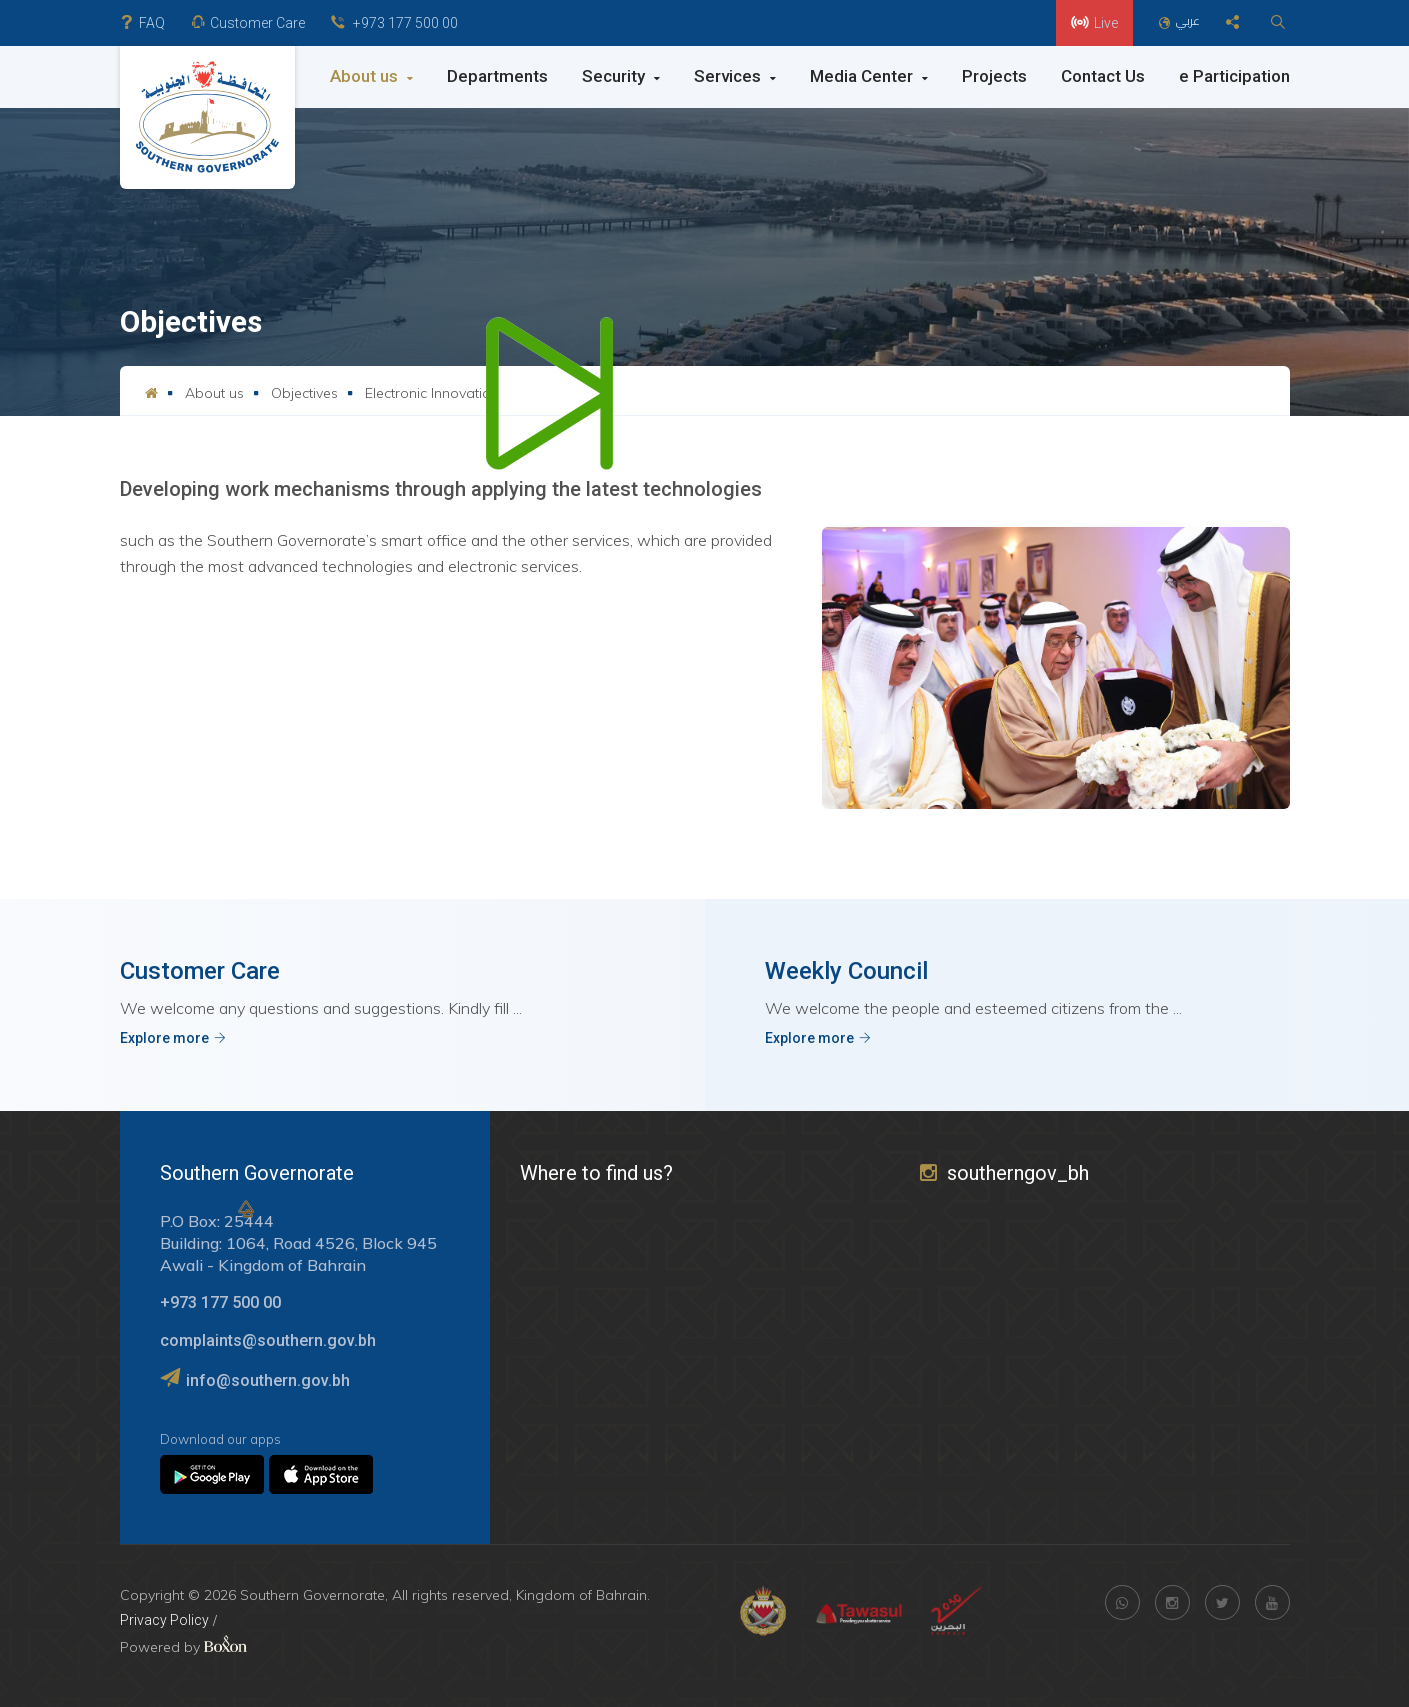 This screenshot has height=1707, width=1409. What do you see at coordinates (246, 1209) in the screenshot?
I see `navigate to previous or parent level` at bounding box center [246, 1209].